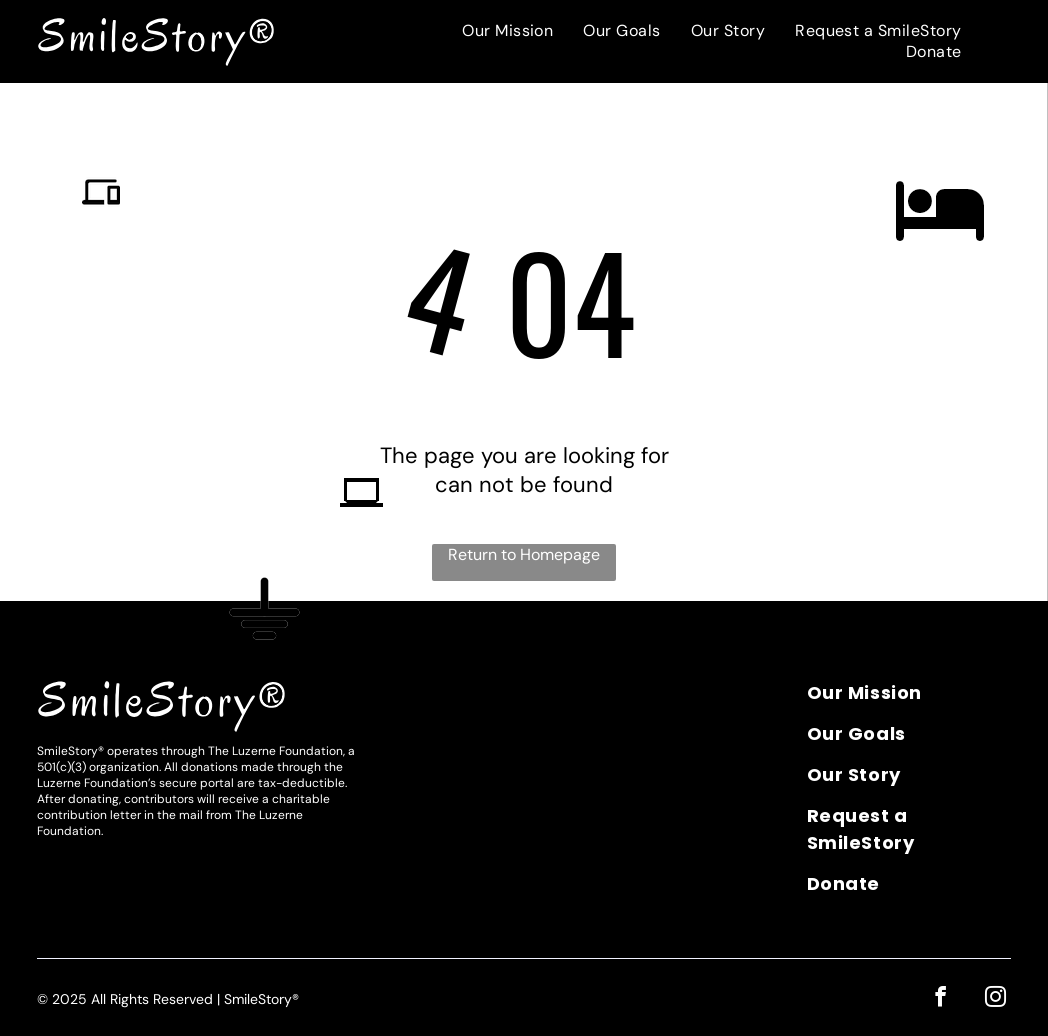  I want to click on find nearby hotels or accommodations, so click(940, 209).